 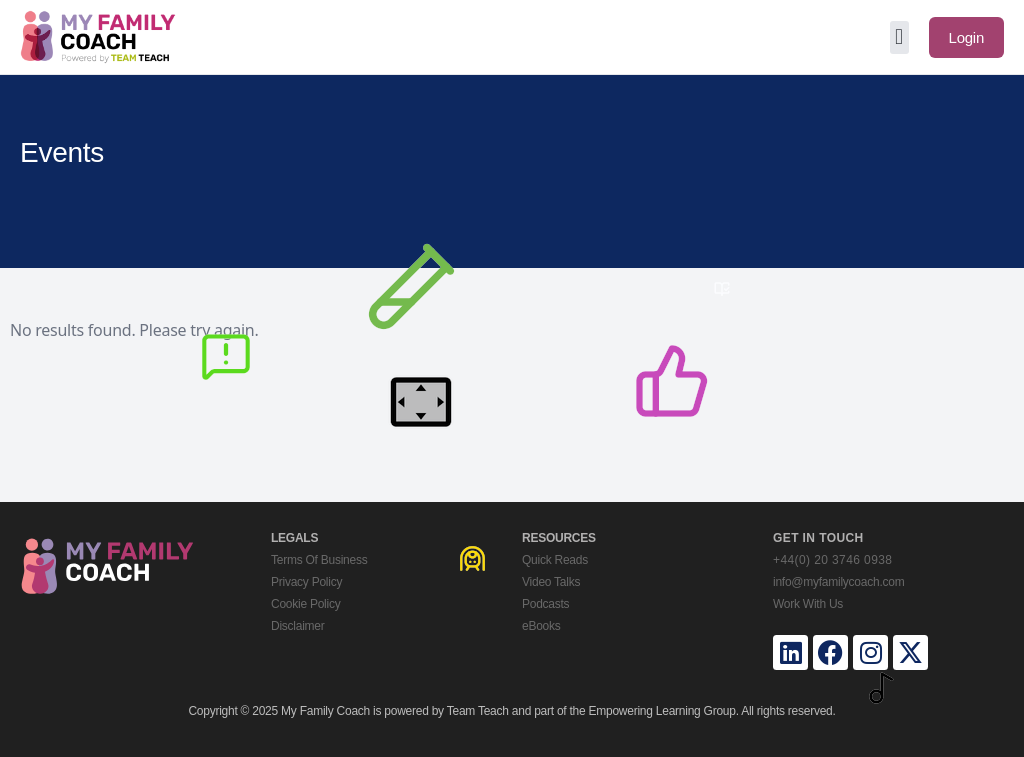 What do you see at coordinates (672, 381) in the screenshot?
I see `like or approve content` at bounding box center [672, 381].